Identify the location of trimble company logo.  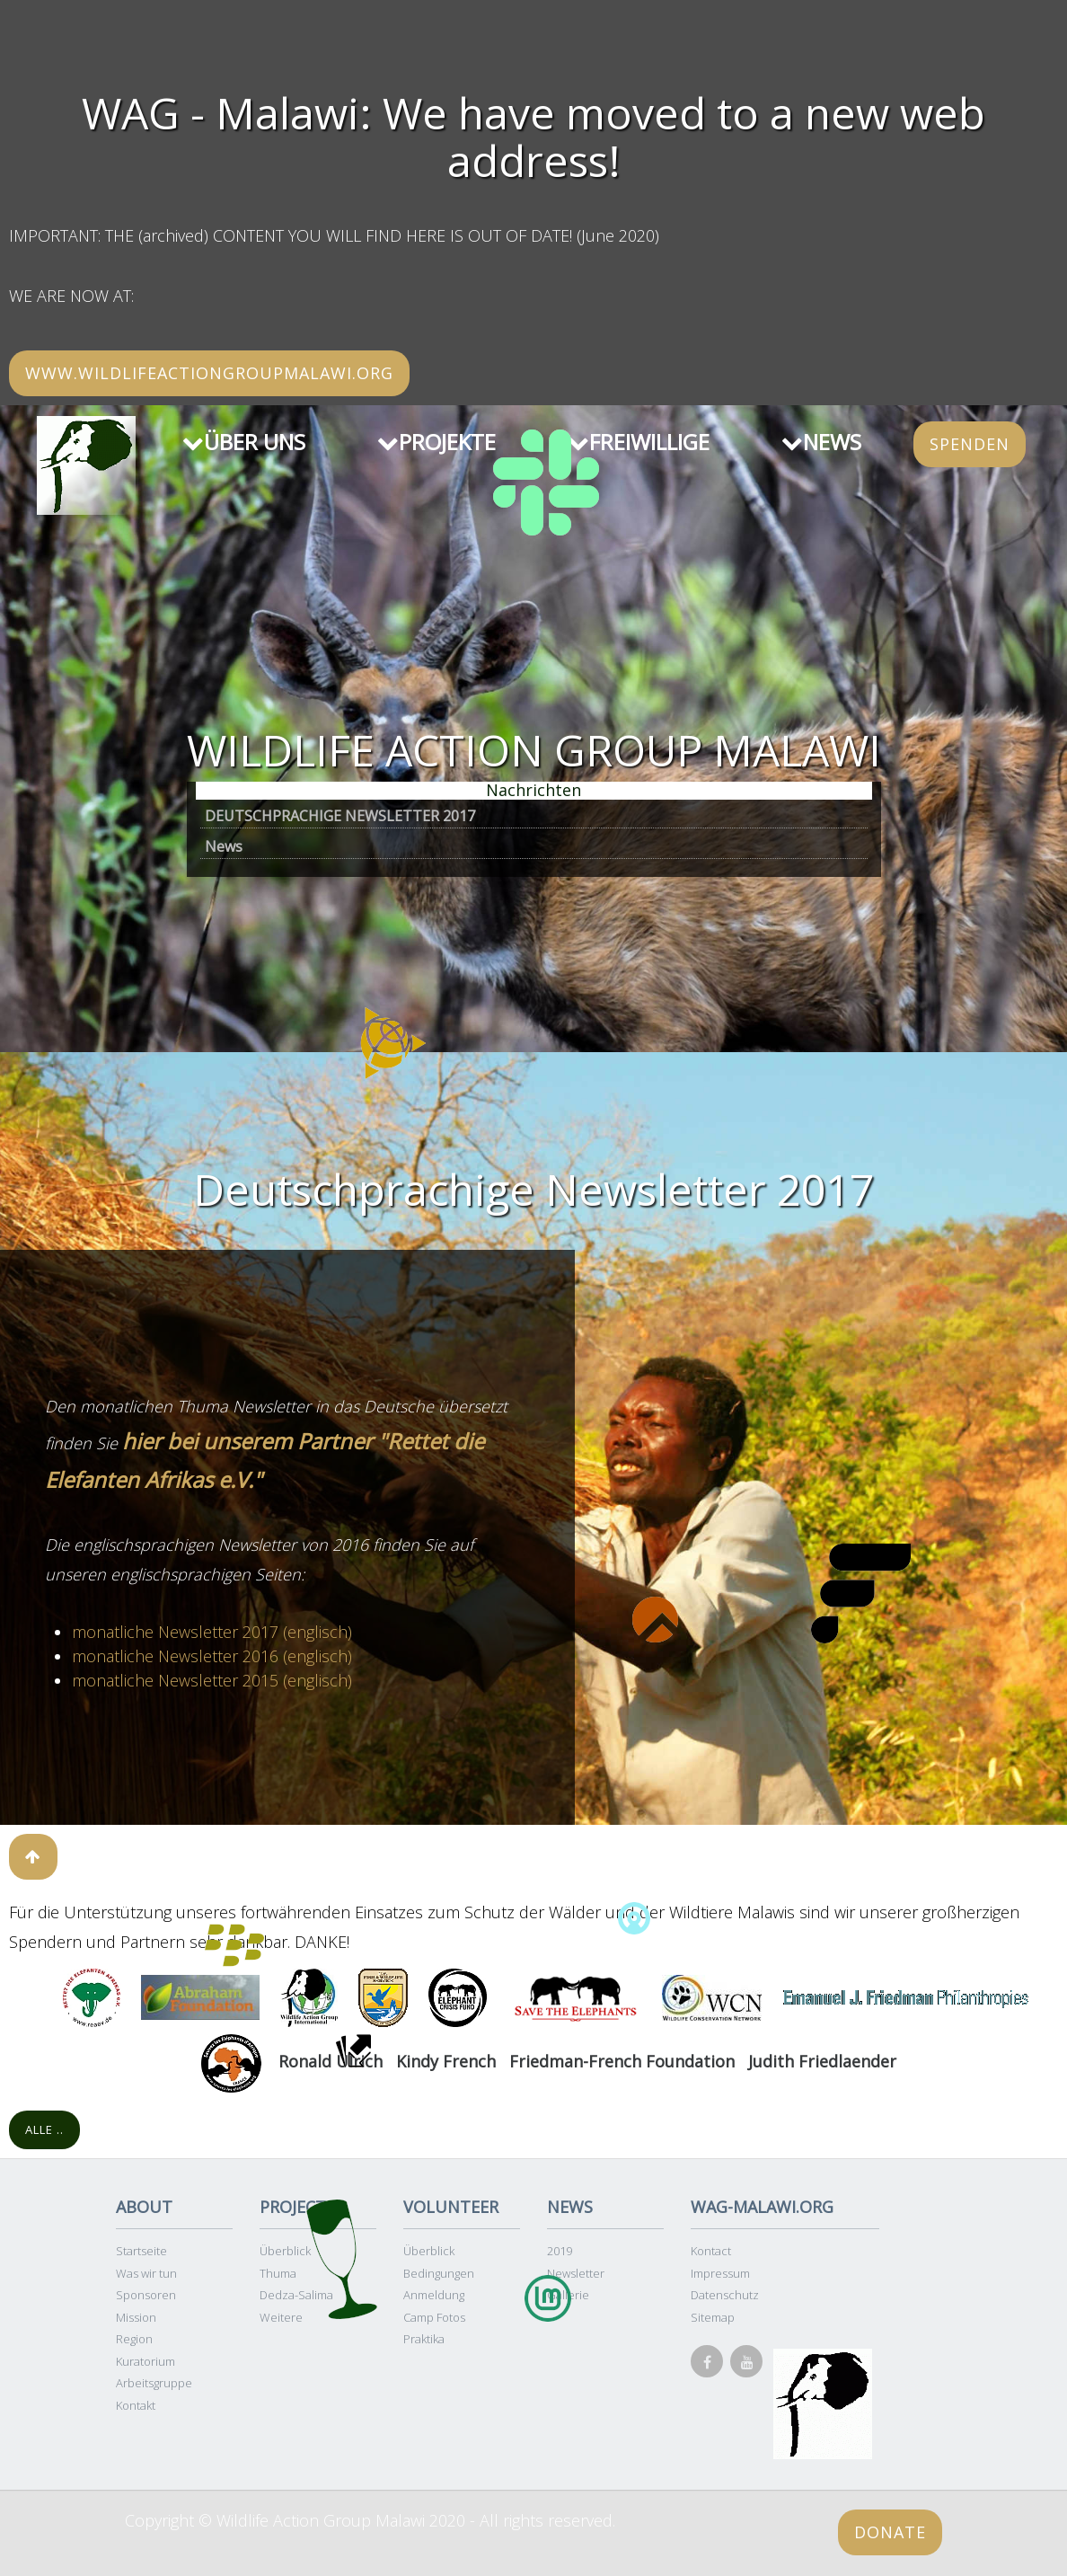
(393, 1043).